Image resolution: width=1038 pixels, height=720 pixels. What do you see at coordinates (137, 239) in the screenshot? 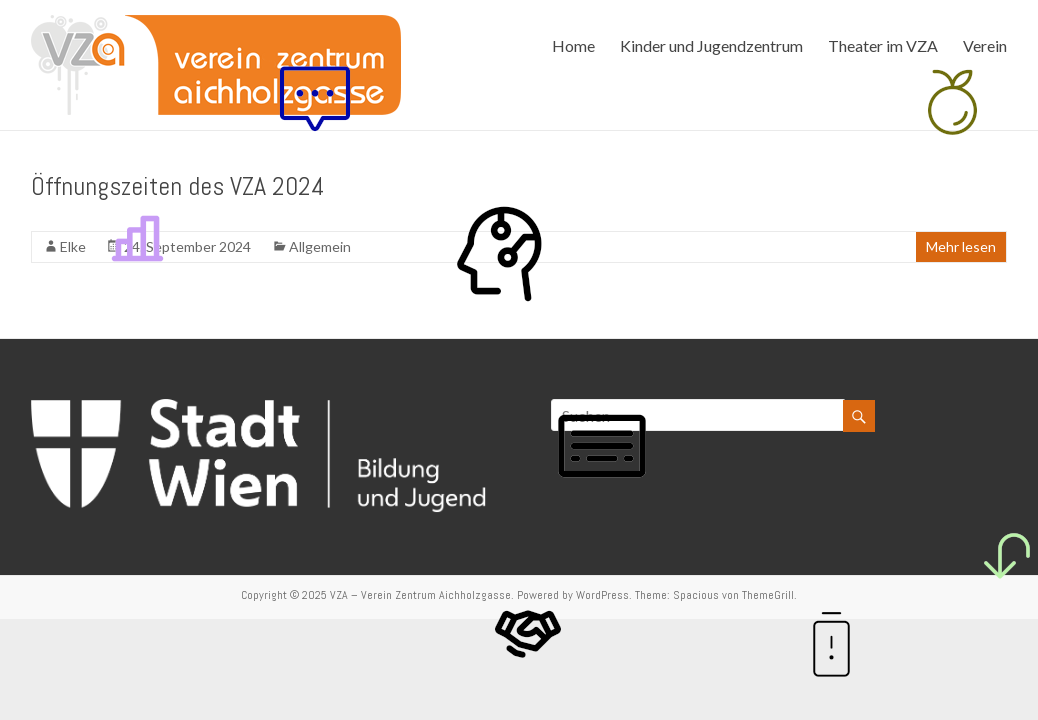
I see `view analytics or statistics` at bounding box center [137, 239].